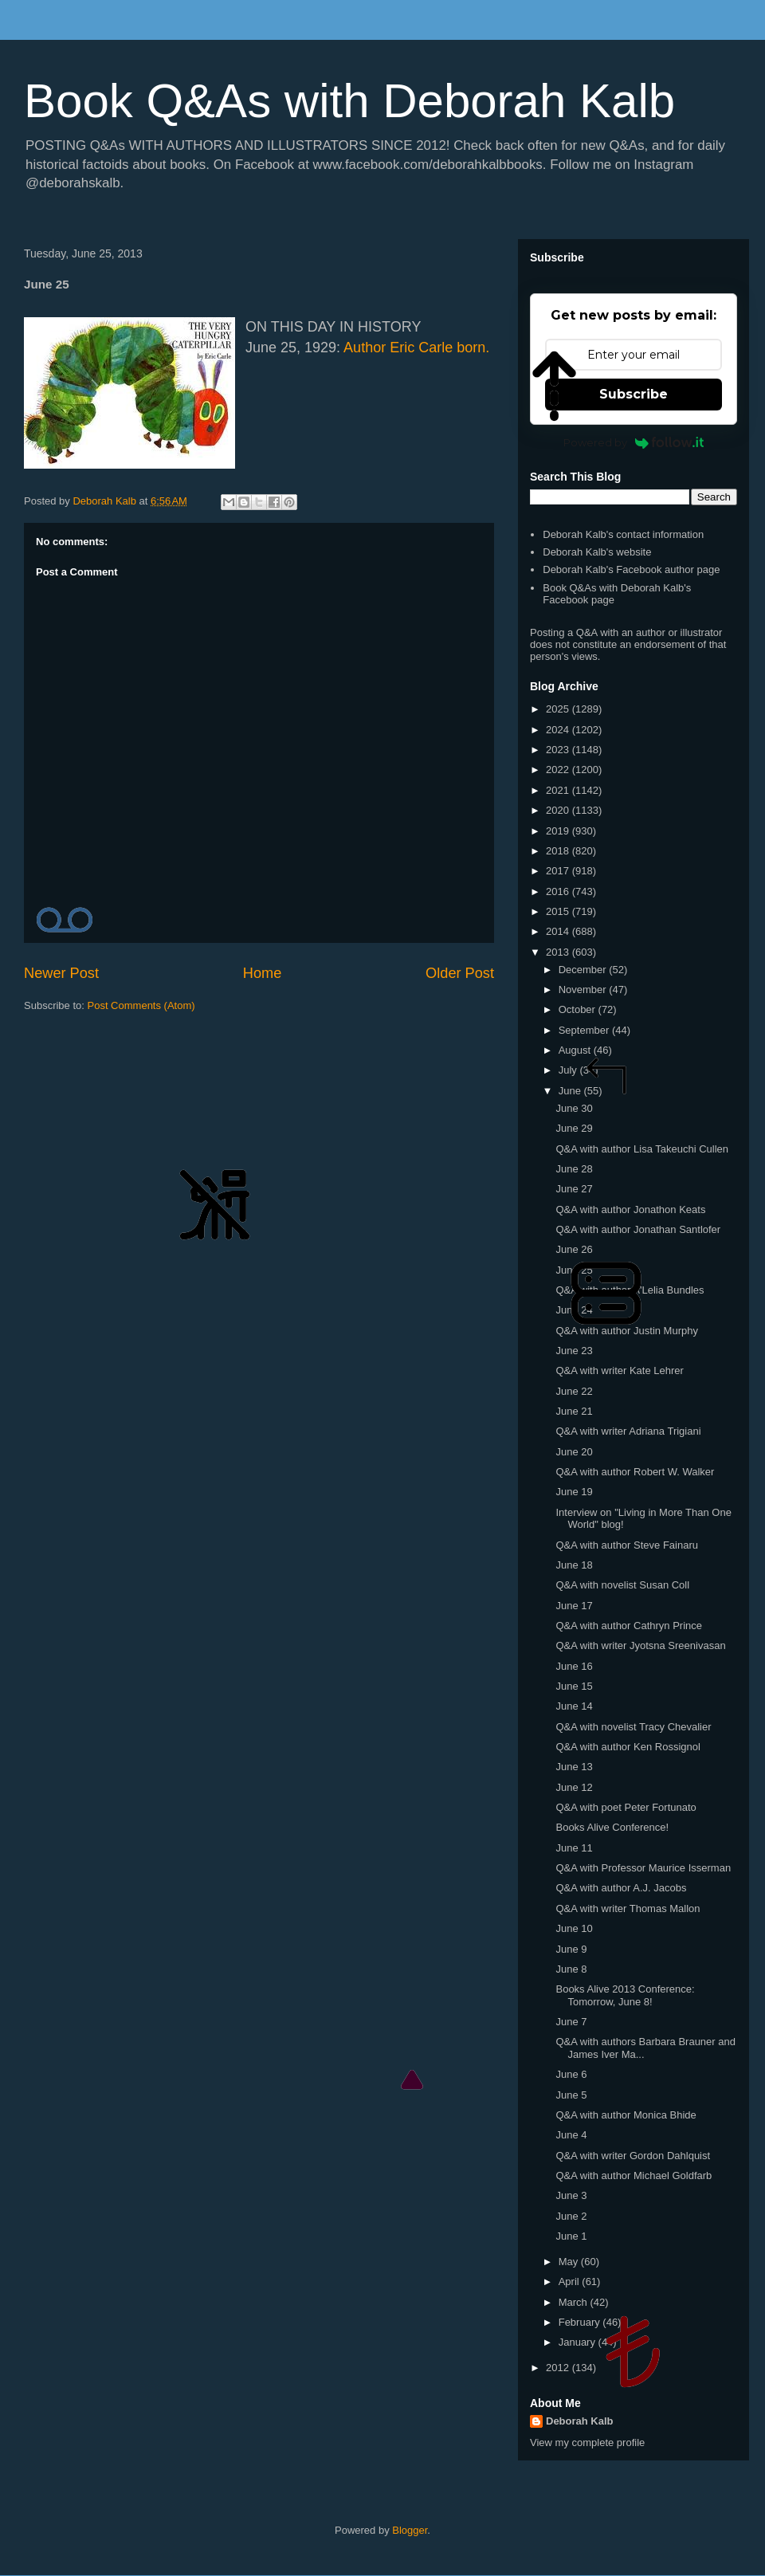  I want to click on rollercoaster ride unavailable or closed, so click(214, 1204).